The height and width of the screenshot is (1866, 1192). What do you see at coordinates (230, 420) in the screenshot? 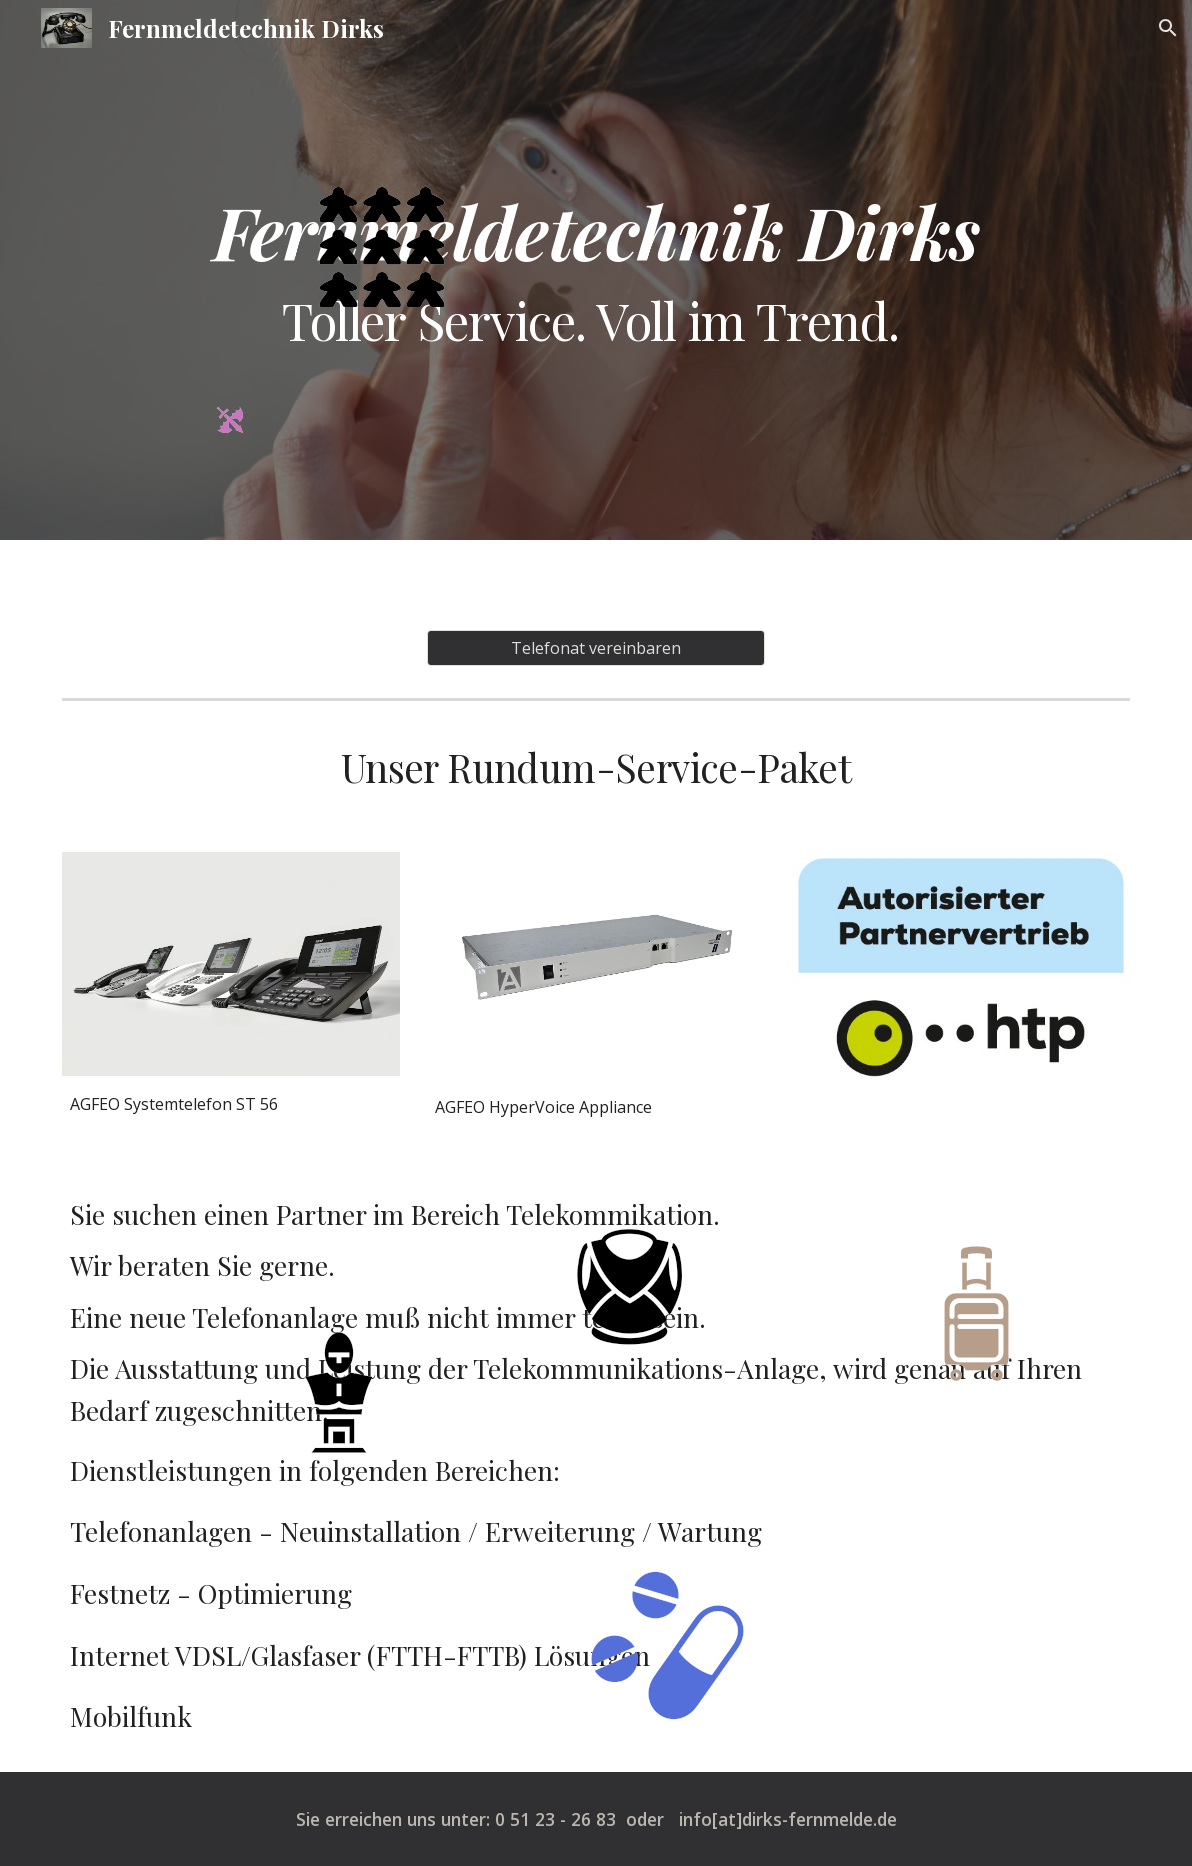
I see `equip a bat-themed blade weapon` at bounding box center [230, 420].